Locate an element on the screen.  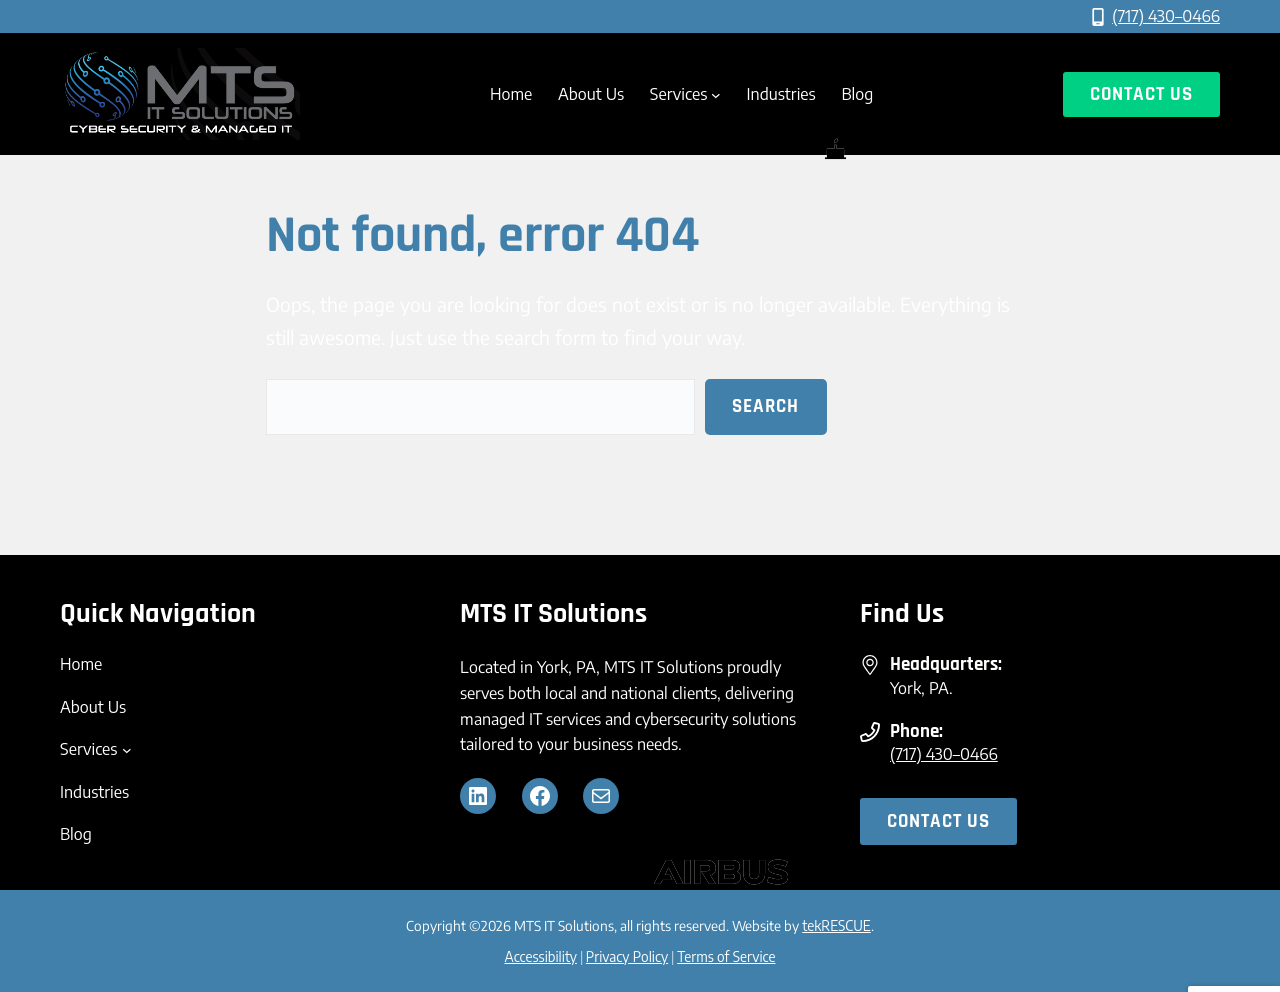
airbus company logo is located at coordinates (721, 872).